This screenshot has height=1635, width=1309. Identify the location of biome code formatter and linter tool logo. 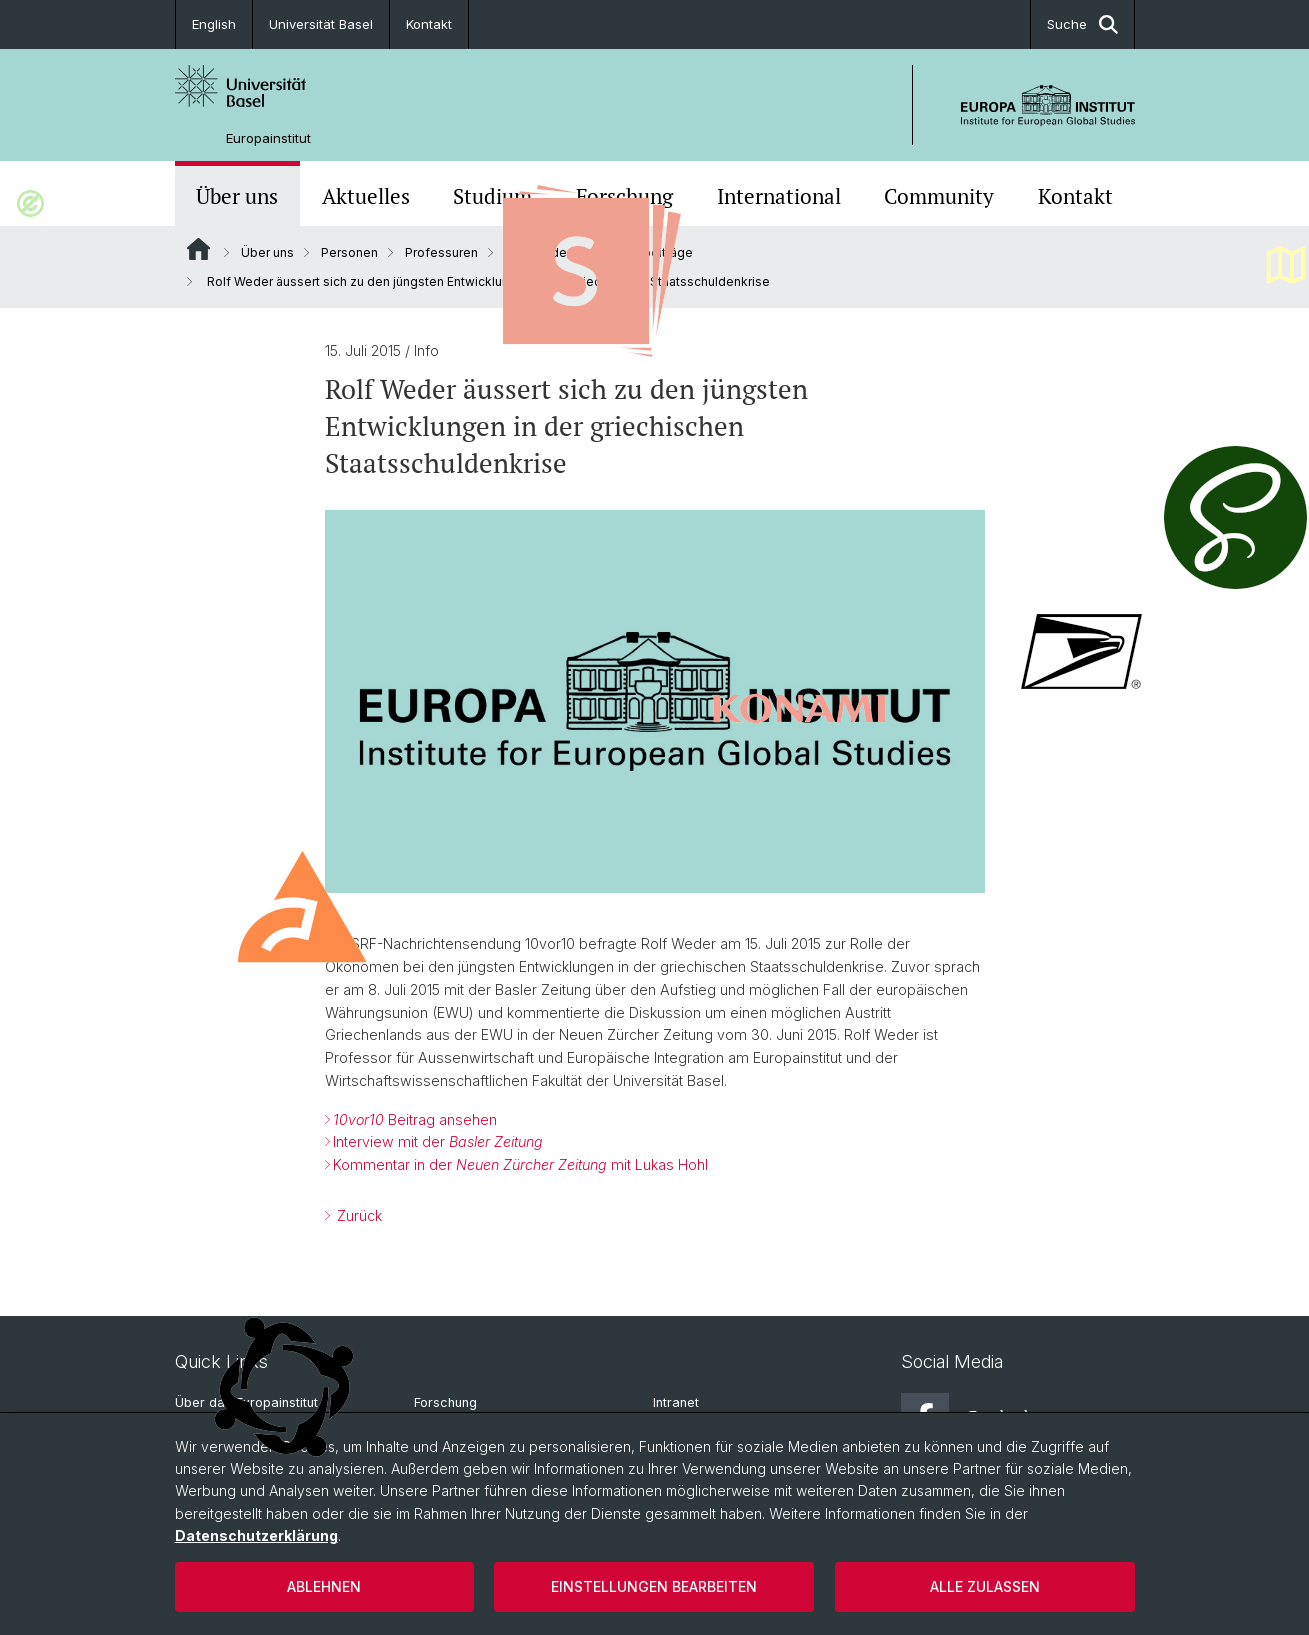
(302, 906).